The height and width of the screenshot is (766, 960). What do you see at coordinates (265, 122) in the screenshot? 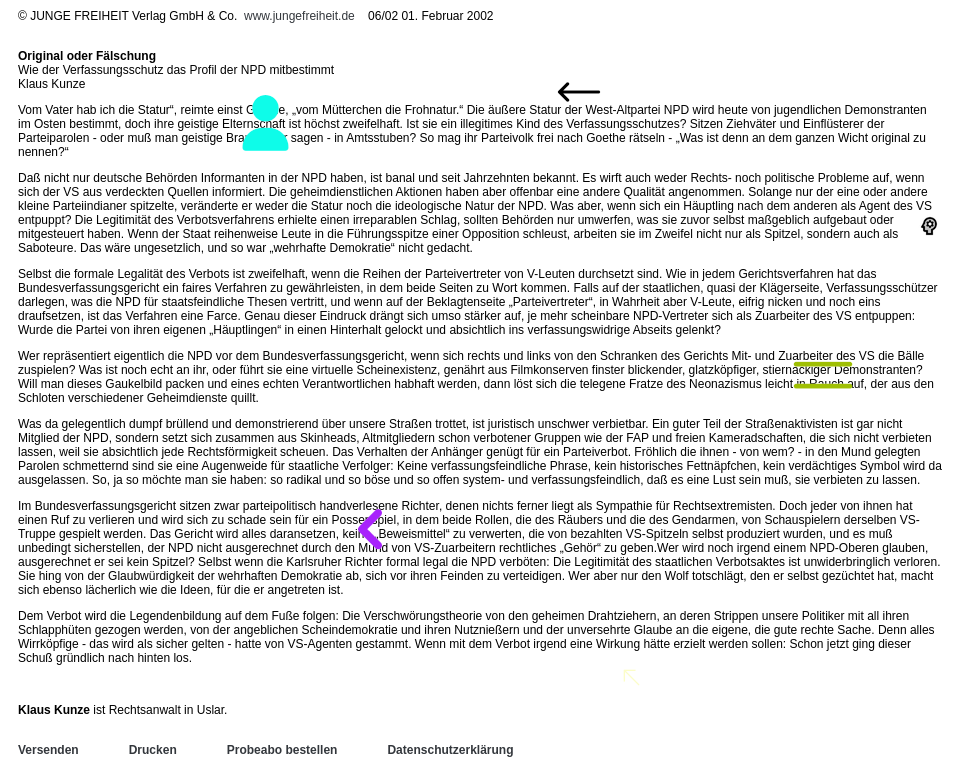
I see `view your profile` at bounding box center [265, 122].